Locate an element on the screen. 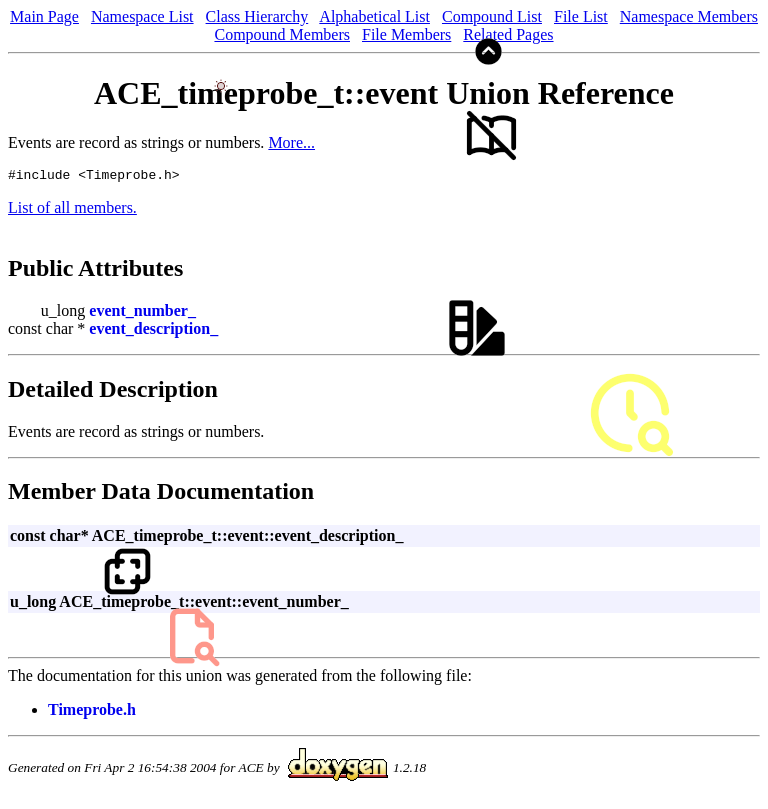 The image size is (768, 809). access color palette or theme settings is located at coordinates (477, 328).